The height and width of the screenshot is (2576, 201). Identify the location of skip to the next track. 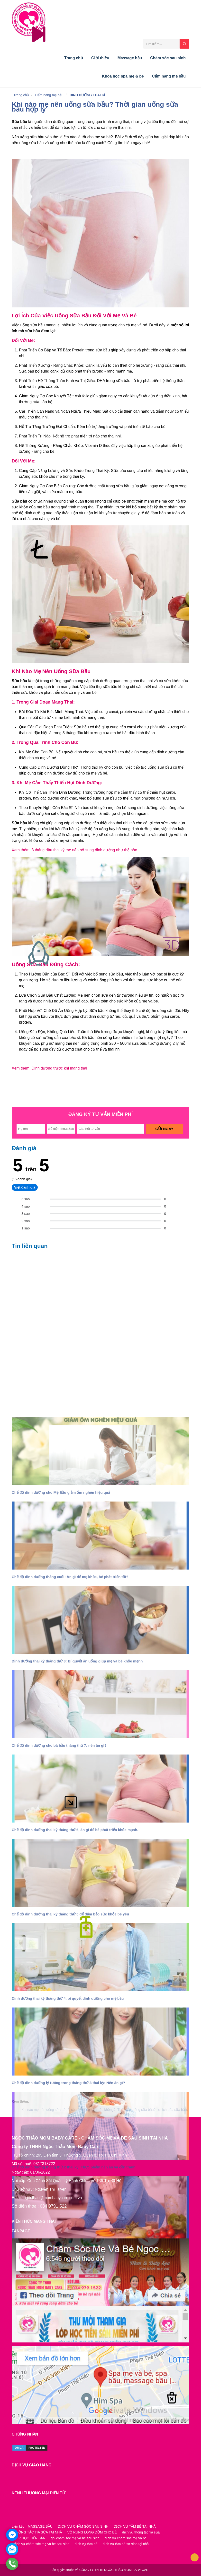
(39, 34).